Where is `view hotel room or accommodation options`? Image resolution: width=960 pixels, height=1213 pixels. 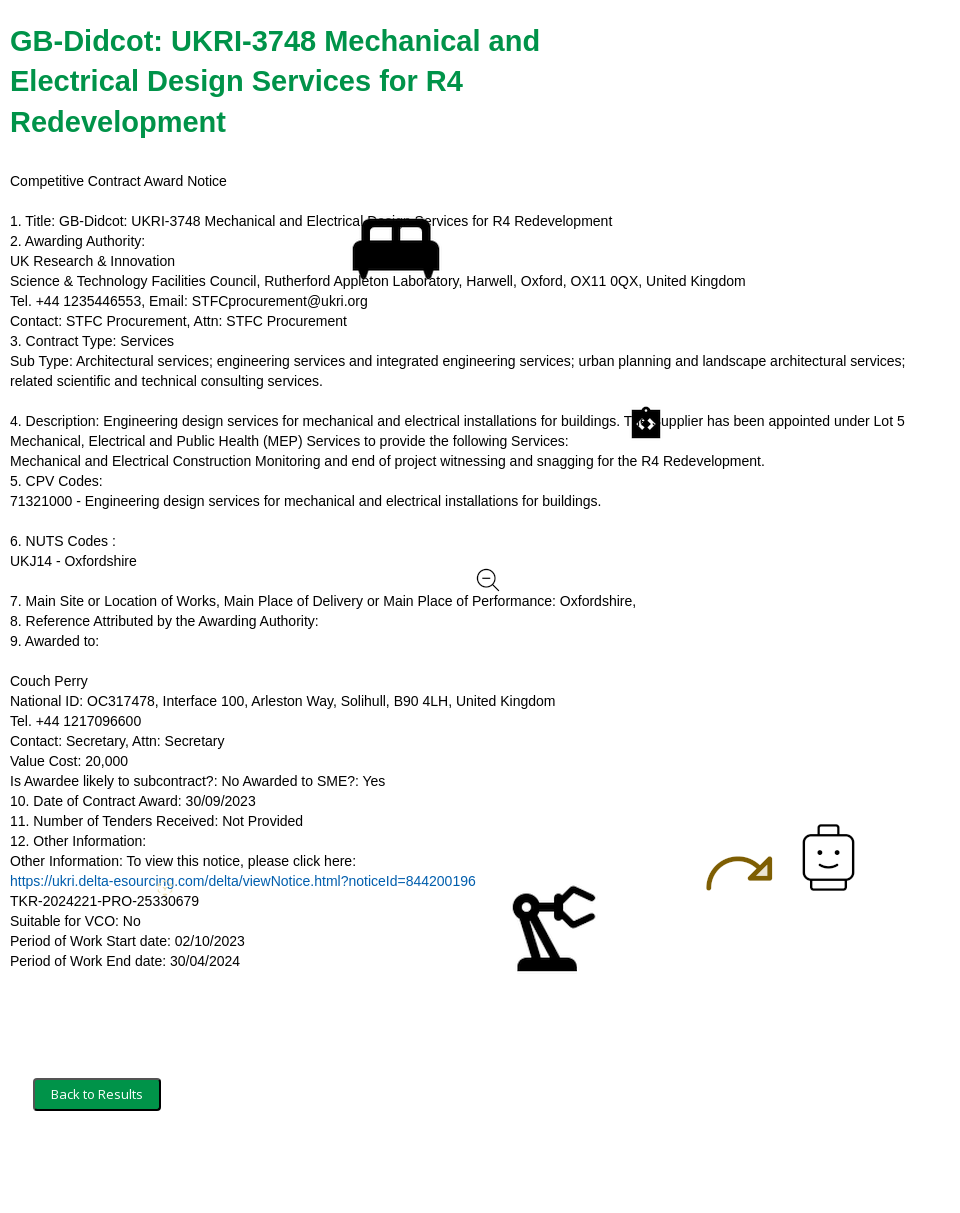 view hotel room or accommodation options is located at coordinates (396, 249).